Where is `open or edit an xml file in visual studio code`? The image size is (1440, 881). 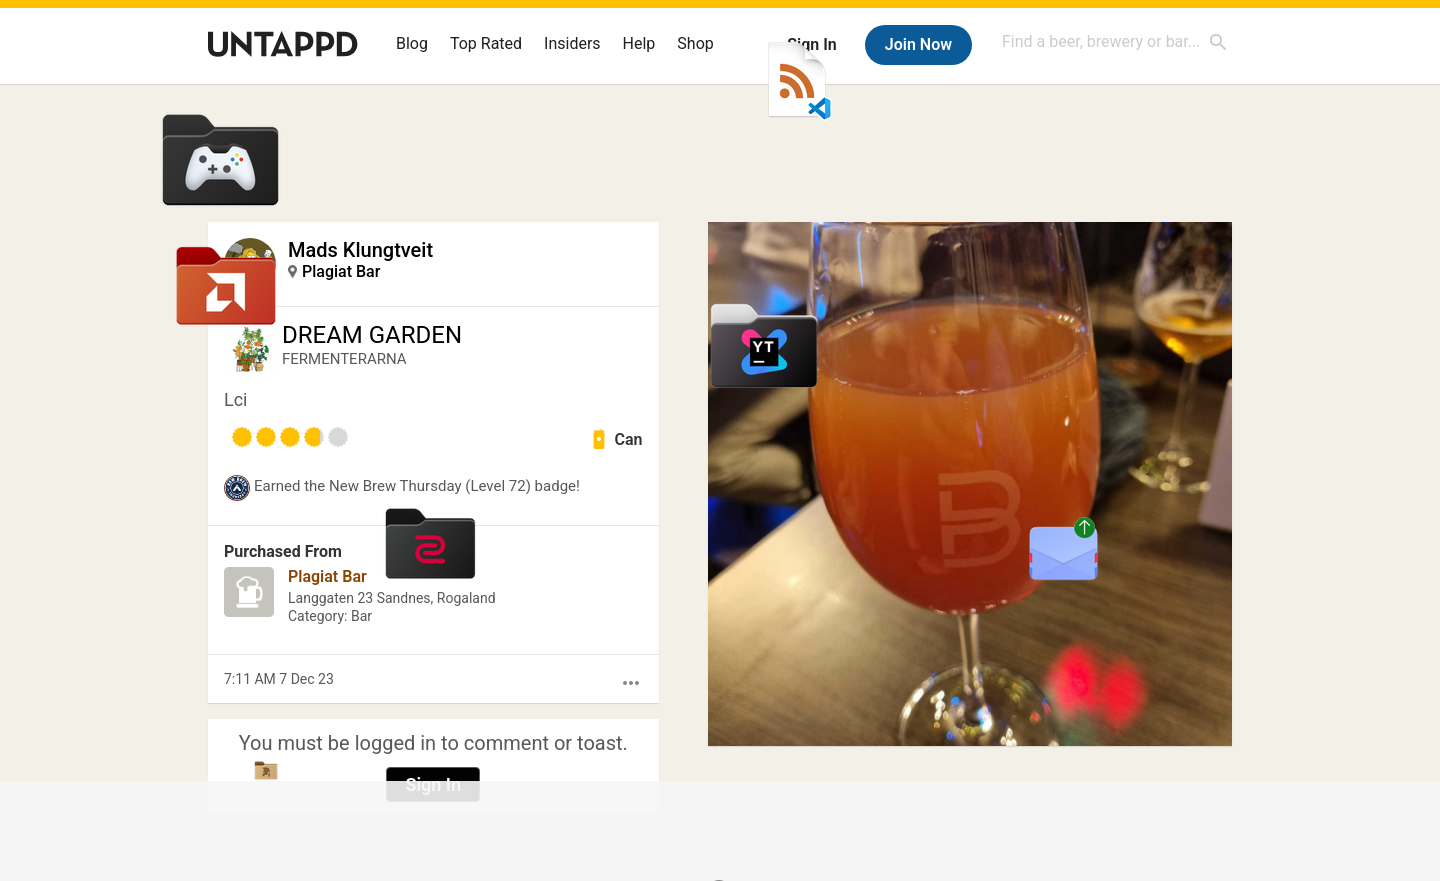 open or edit an xml file in visual studio code is located at coordinates (797, 81).